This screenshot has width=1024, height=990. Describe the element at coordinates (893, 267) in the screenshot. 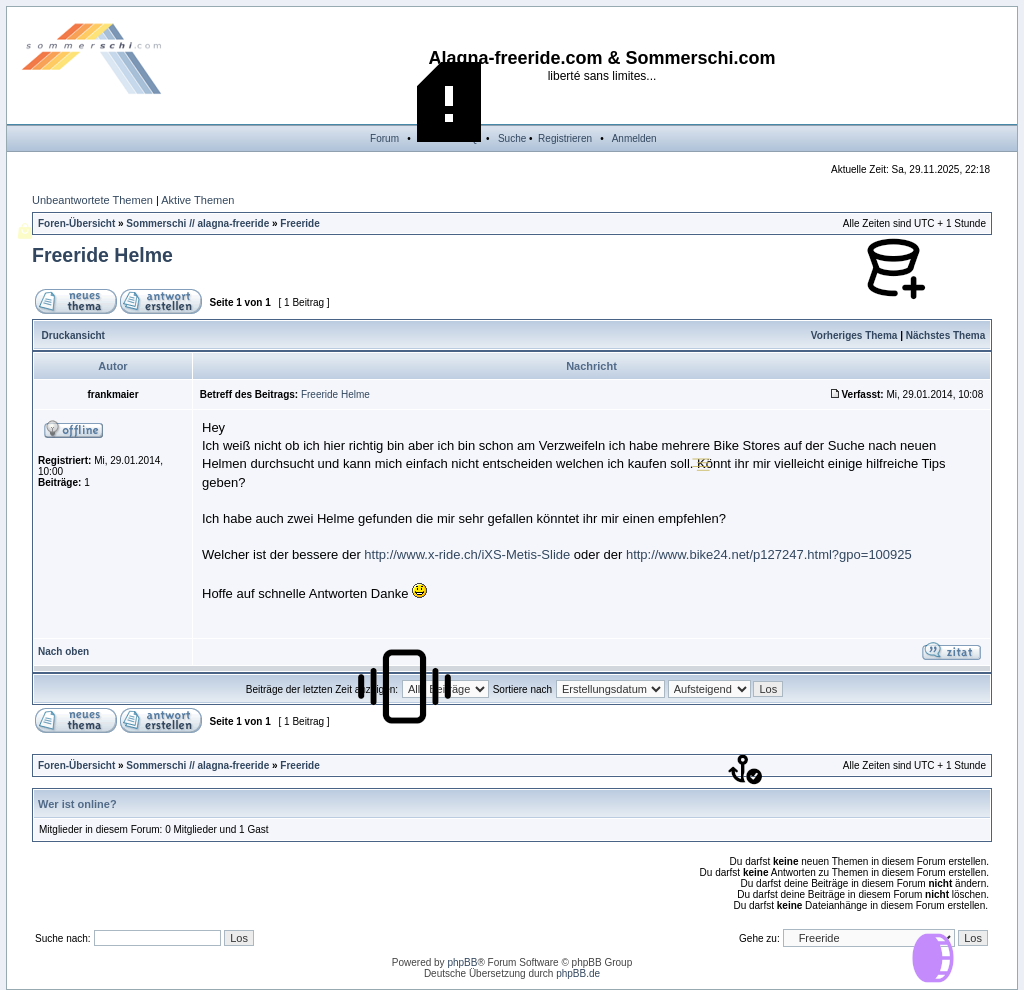

I see `add a new diabolo or juggling item` at that location.